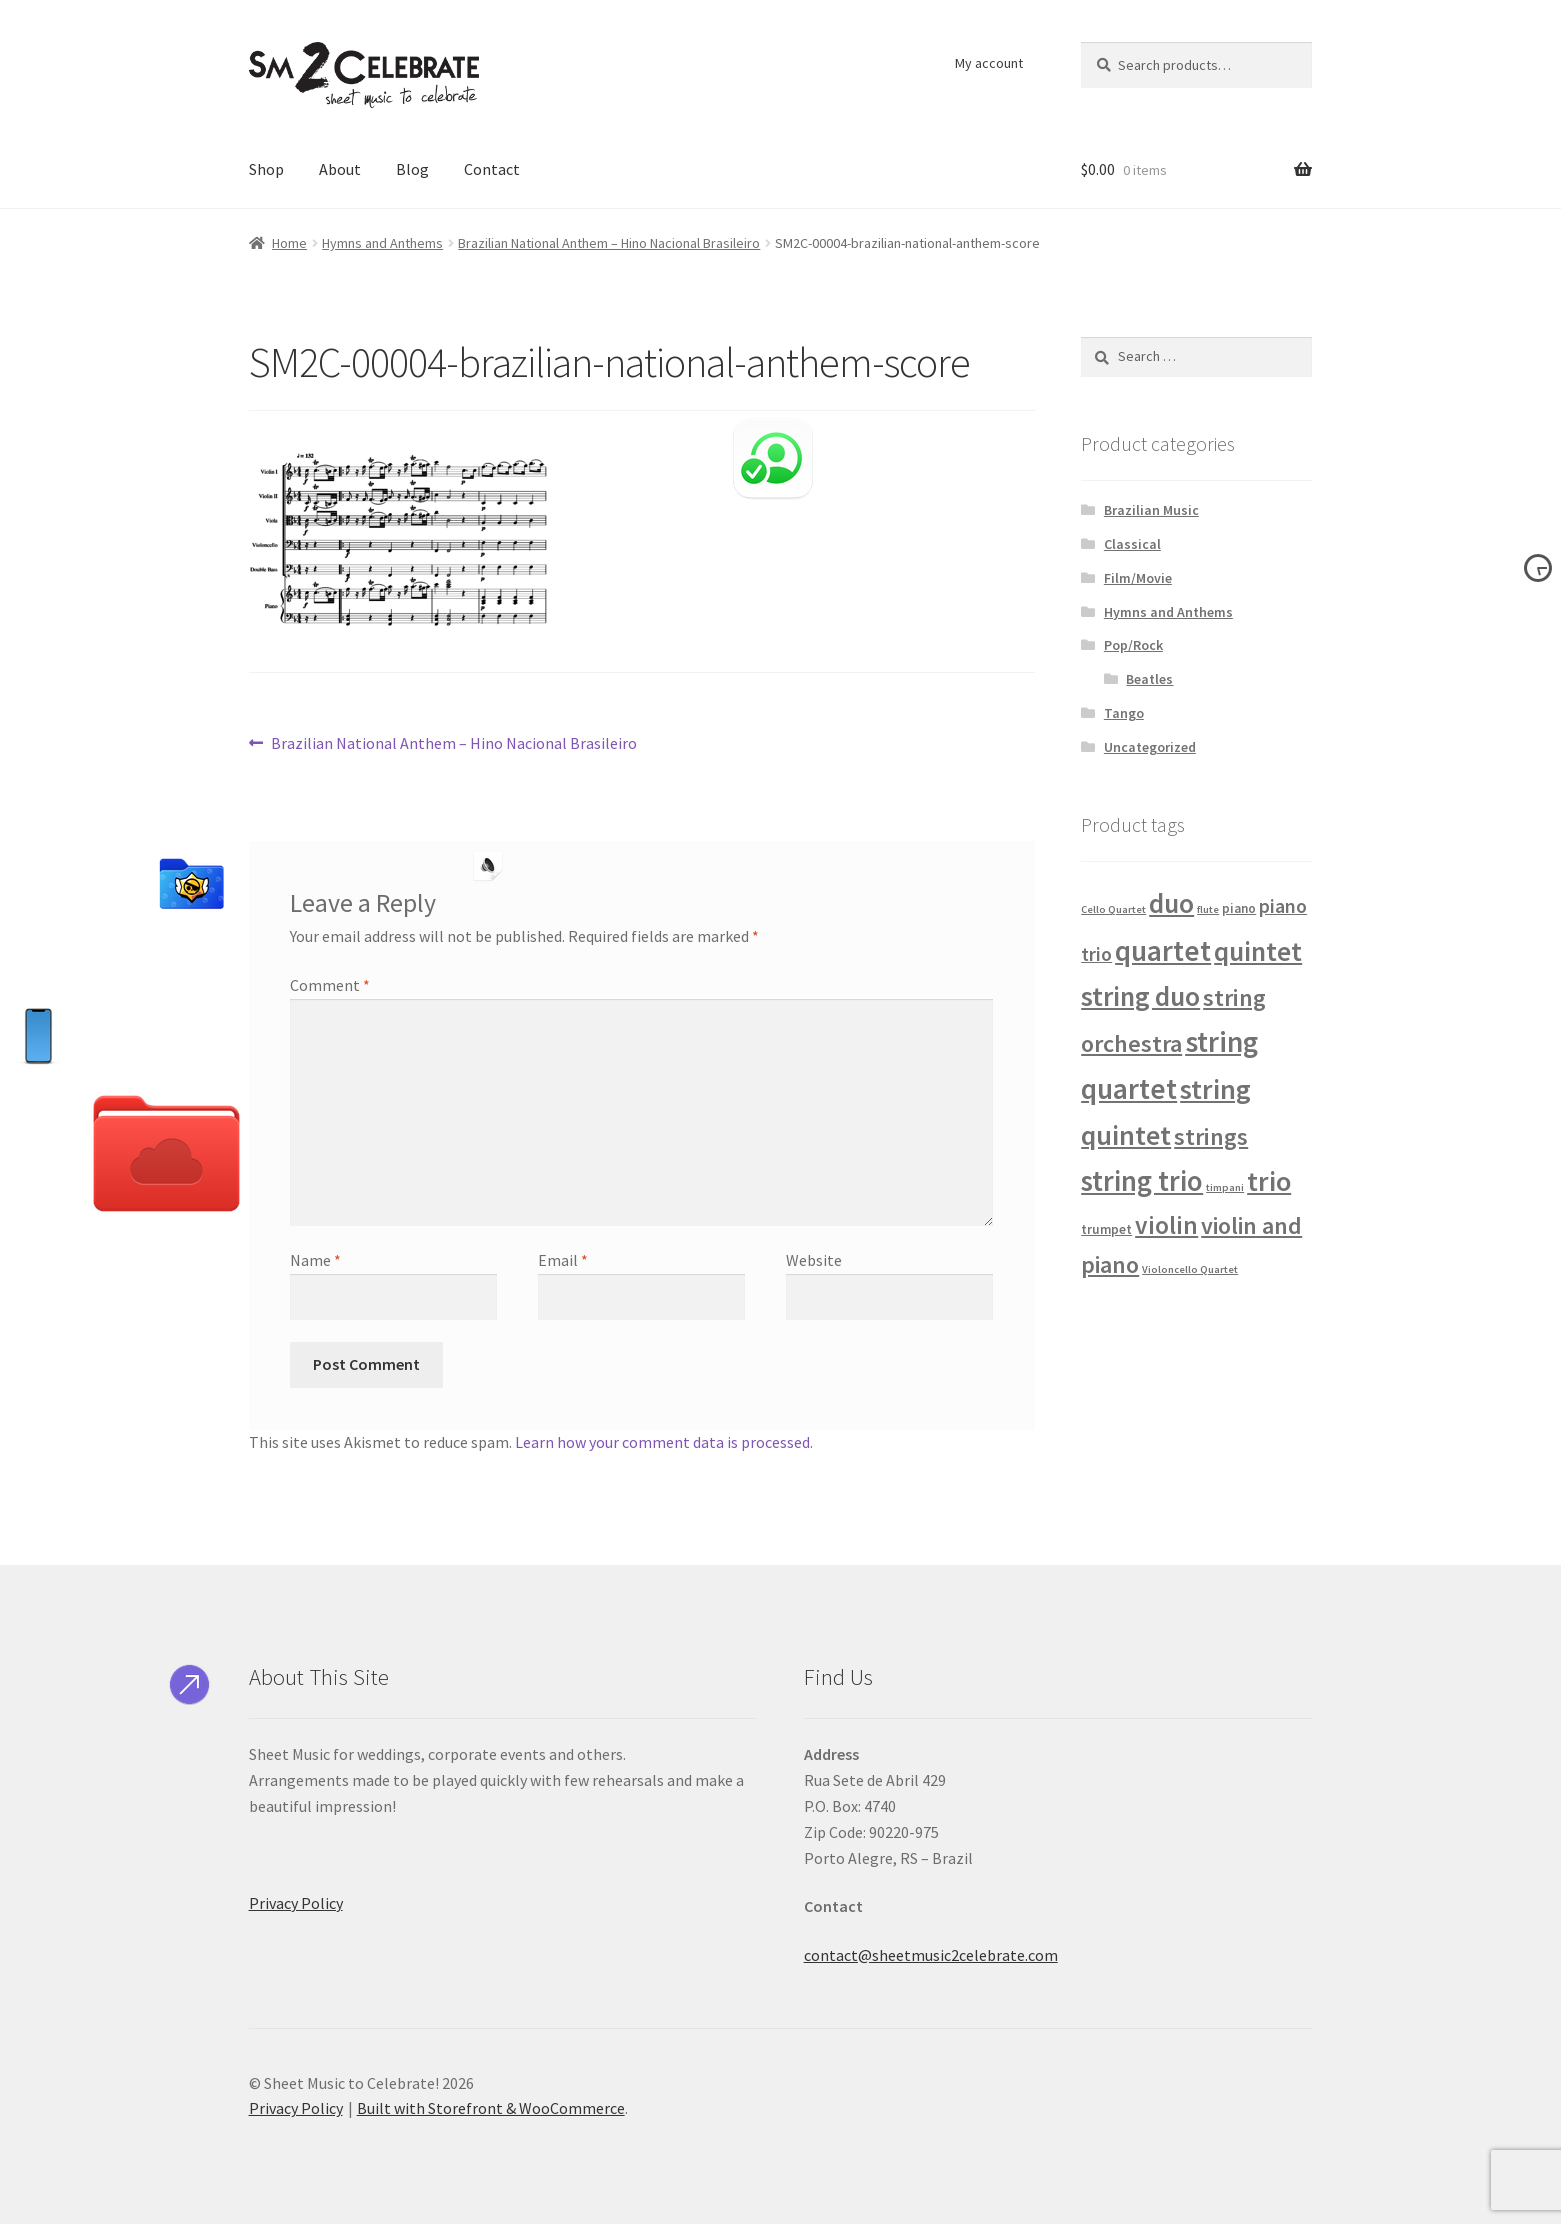 This screenshot has height=2224, width=1561. What do you see at coordinates (166, 1153) in the screenshot?
I see `access cloud-synced files and folders` at bounding box center [166, 1153].